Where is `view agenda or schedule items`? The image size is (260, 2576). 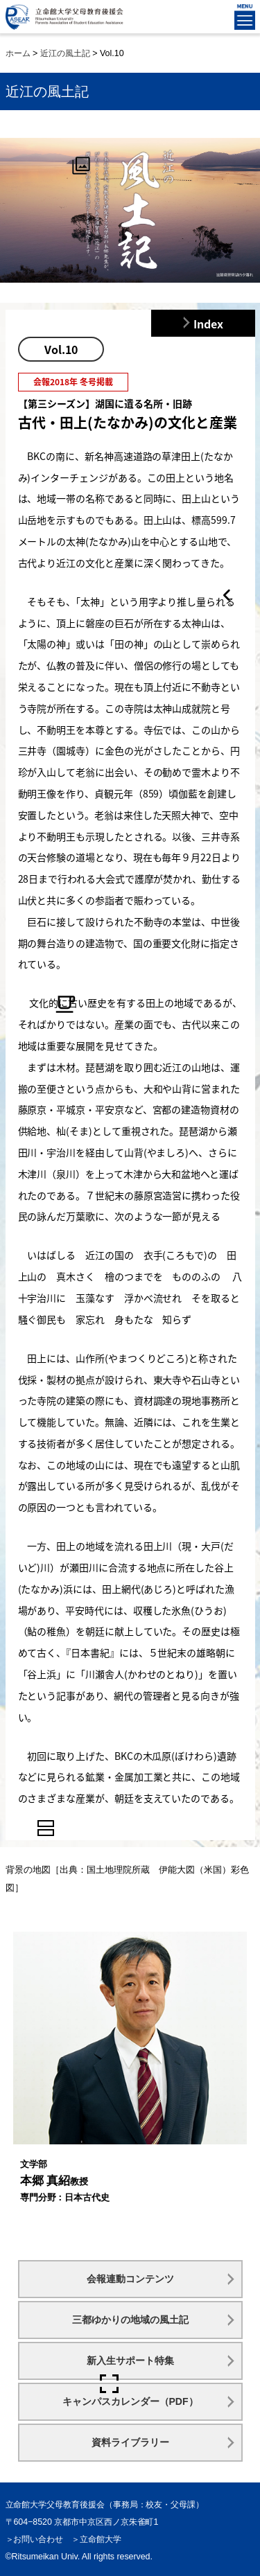 view agenda or schedule items is located at coordinates (46, 1828).